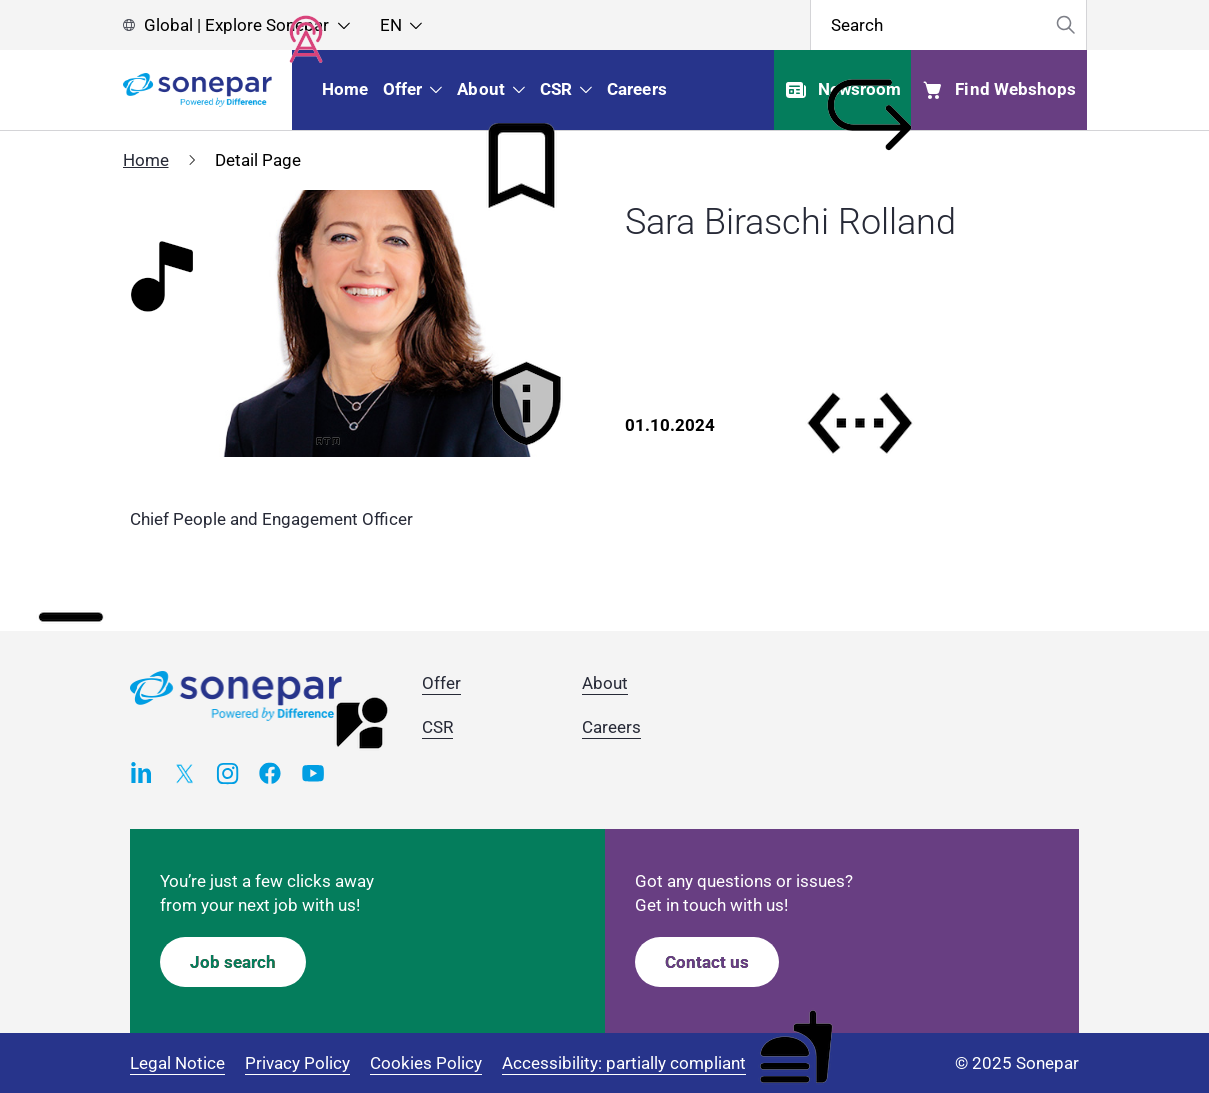  What do you see at coordinates (71, 617) in the screenshot?
I see `remove an item from a list` at bounding box center [71, 617].